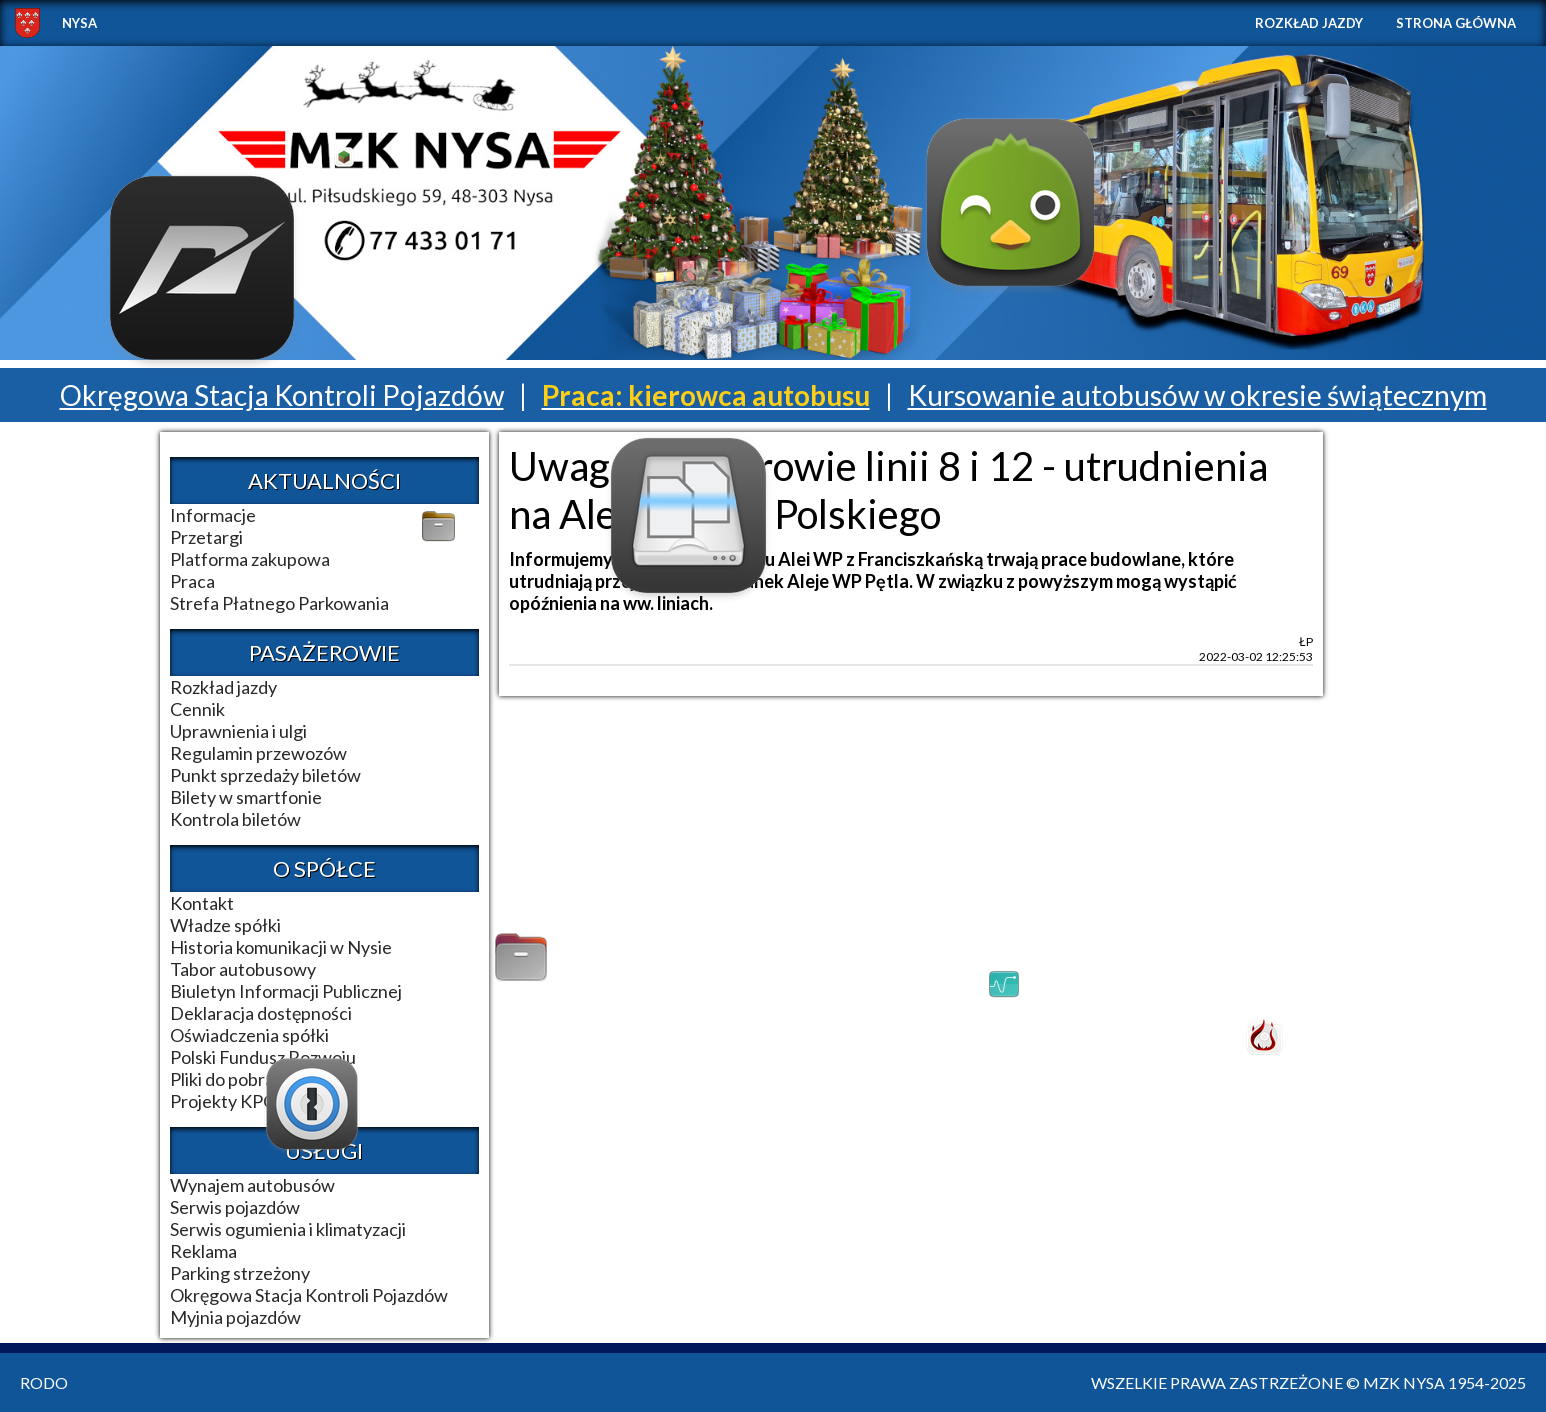 The image size is (1546, 1412). Describe the element at coordinates (312, 1104) in the screenshot. I see `open password manager app` at that location.